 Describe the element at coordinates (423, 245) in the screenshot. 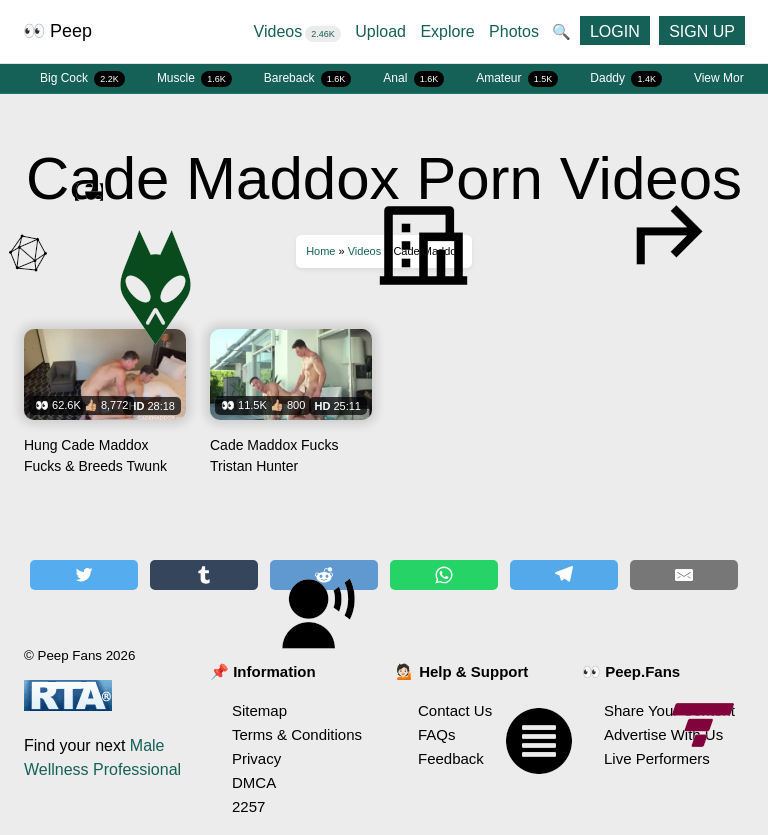

I see `find nearby hotels` at that location.